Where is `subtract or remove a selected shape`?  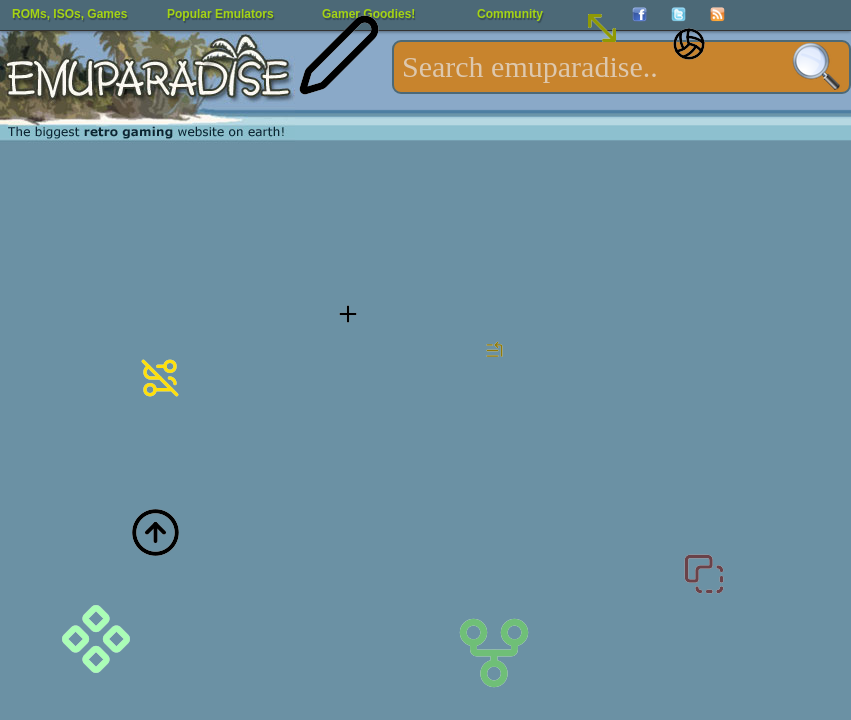
subtract or remove a selected shape is located at coordinates (704, 574).